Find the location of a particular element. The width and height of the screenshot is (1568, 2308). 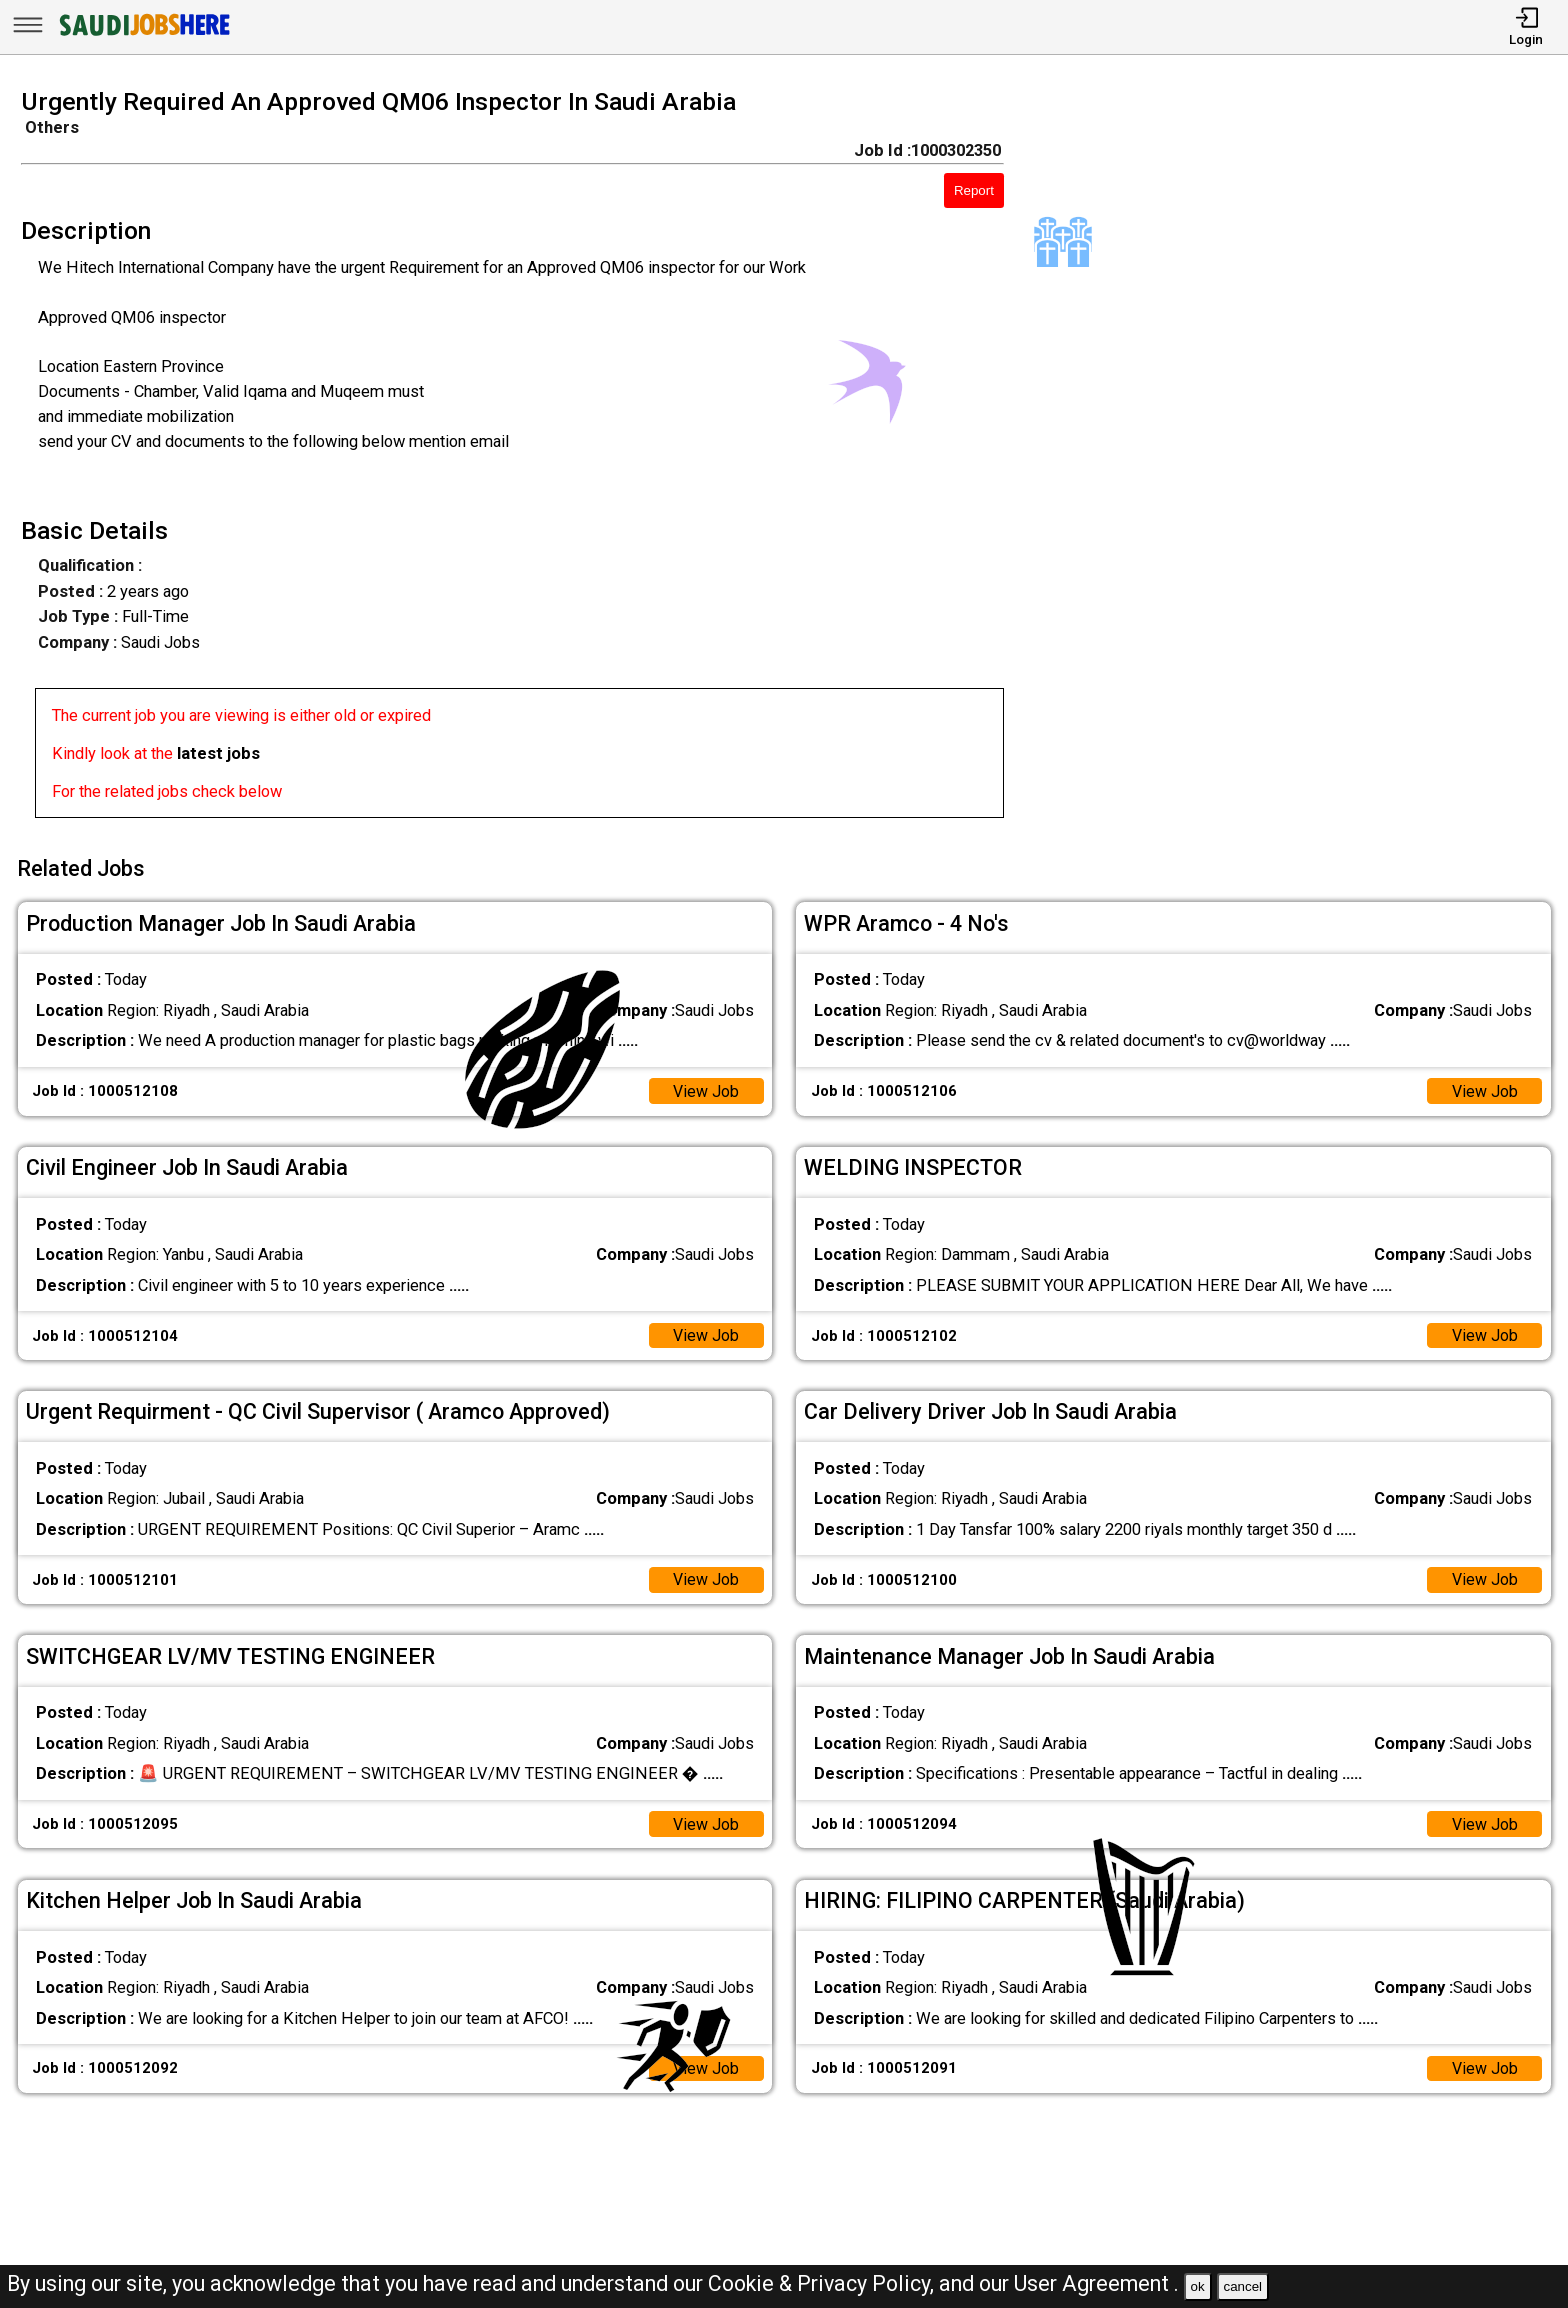

activate shield bash ability is located at coordinates (673, 2046).